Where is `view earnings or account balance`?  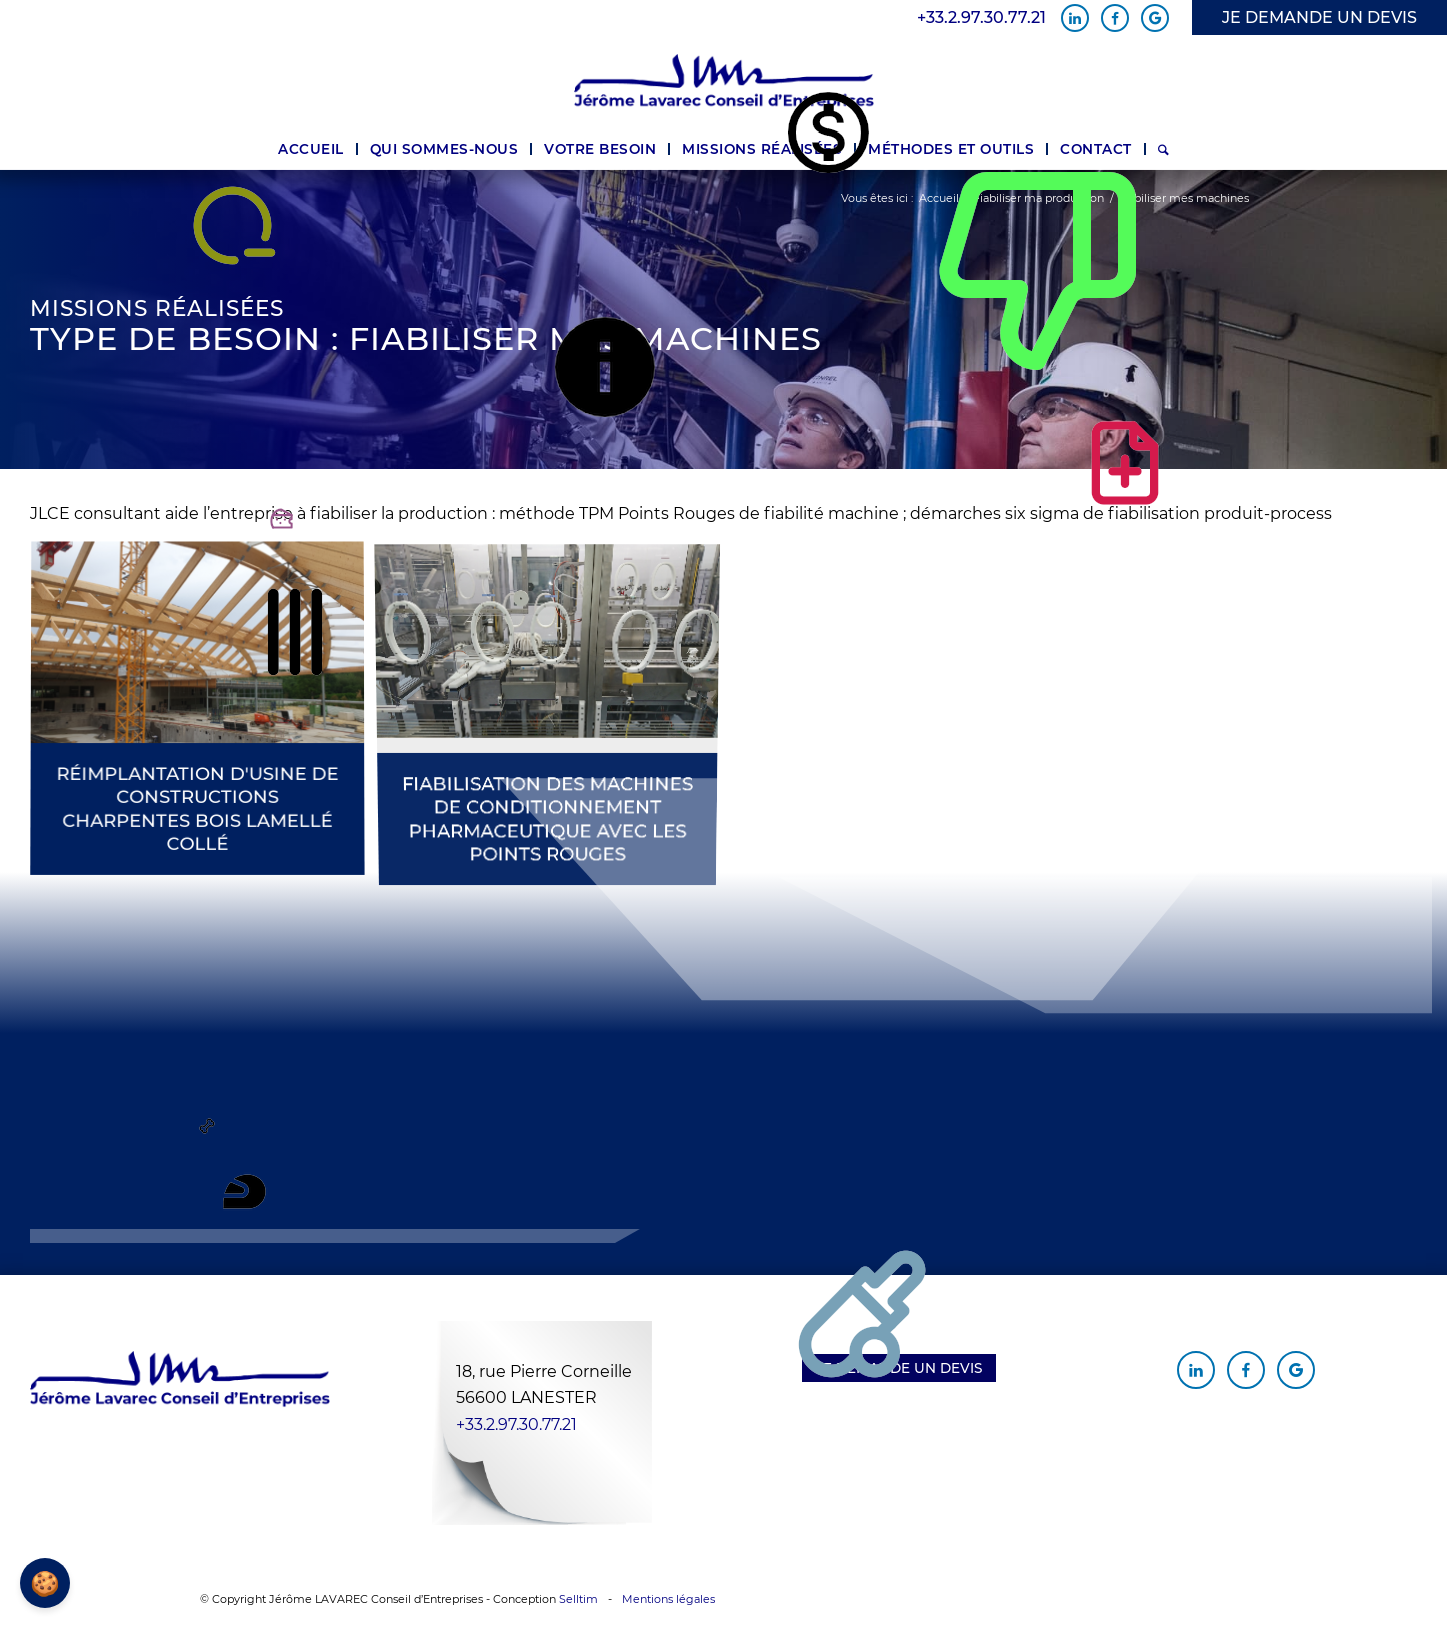
view earnings or account balance is located at coordinates (828, 132).